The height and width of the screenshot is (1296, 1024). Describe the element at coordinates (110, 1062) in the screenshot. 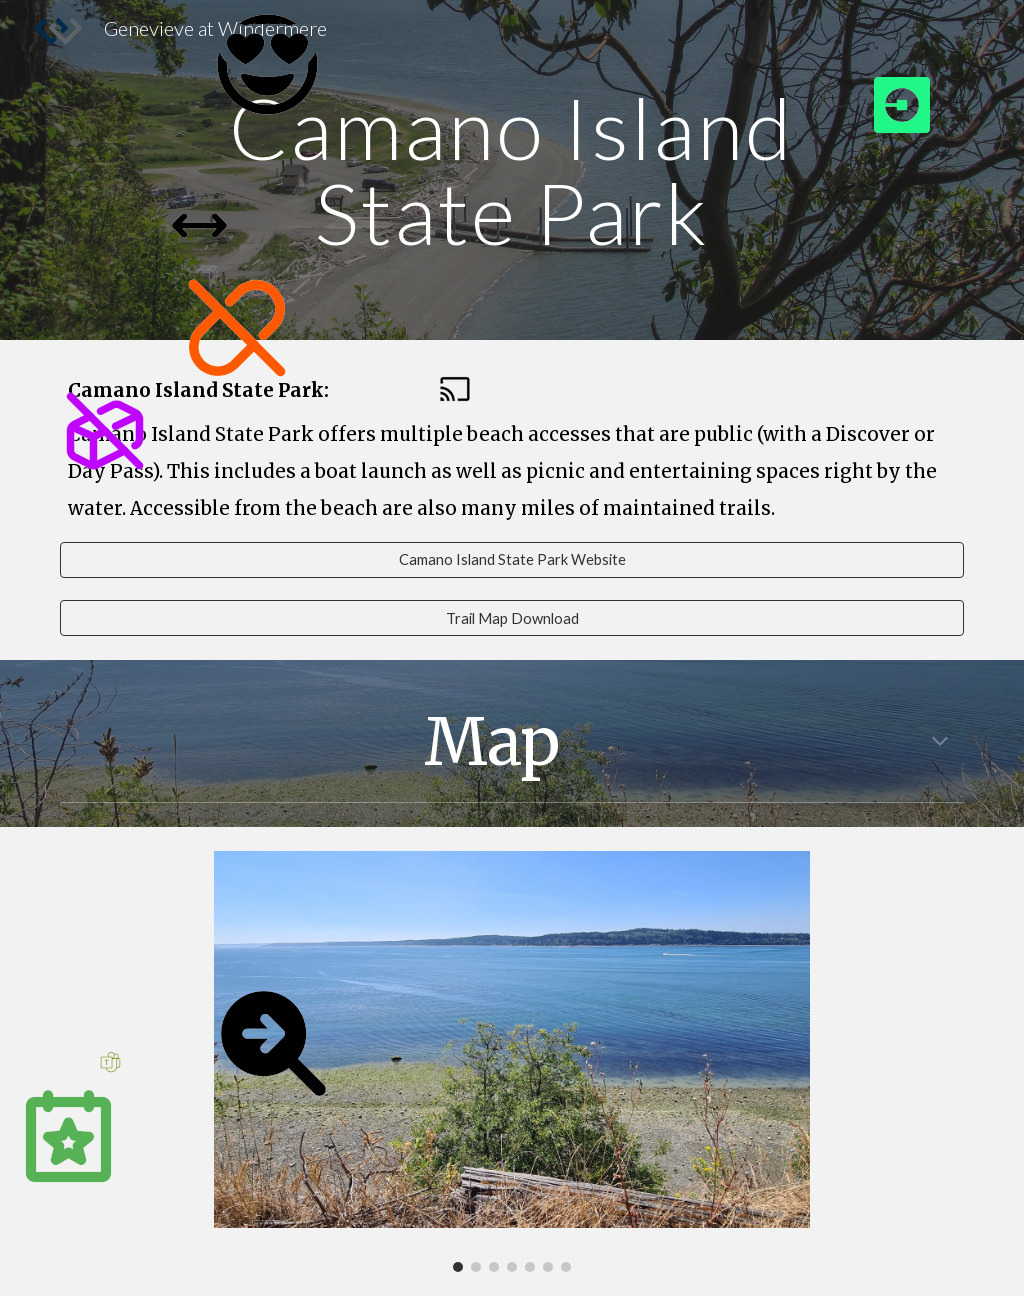

I see `open Microsoft Teams` at that location.